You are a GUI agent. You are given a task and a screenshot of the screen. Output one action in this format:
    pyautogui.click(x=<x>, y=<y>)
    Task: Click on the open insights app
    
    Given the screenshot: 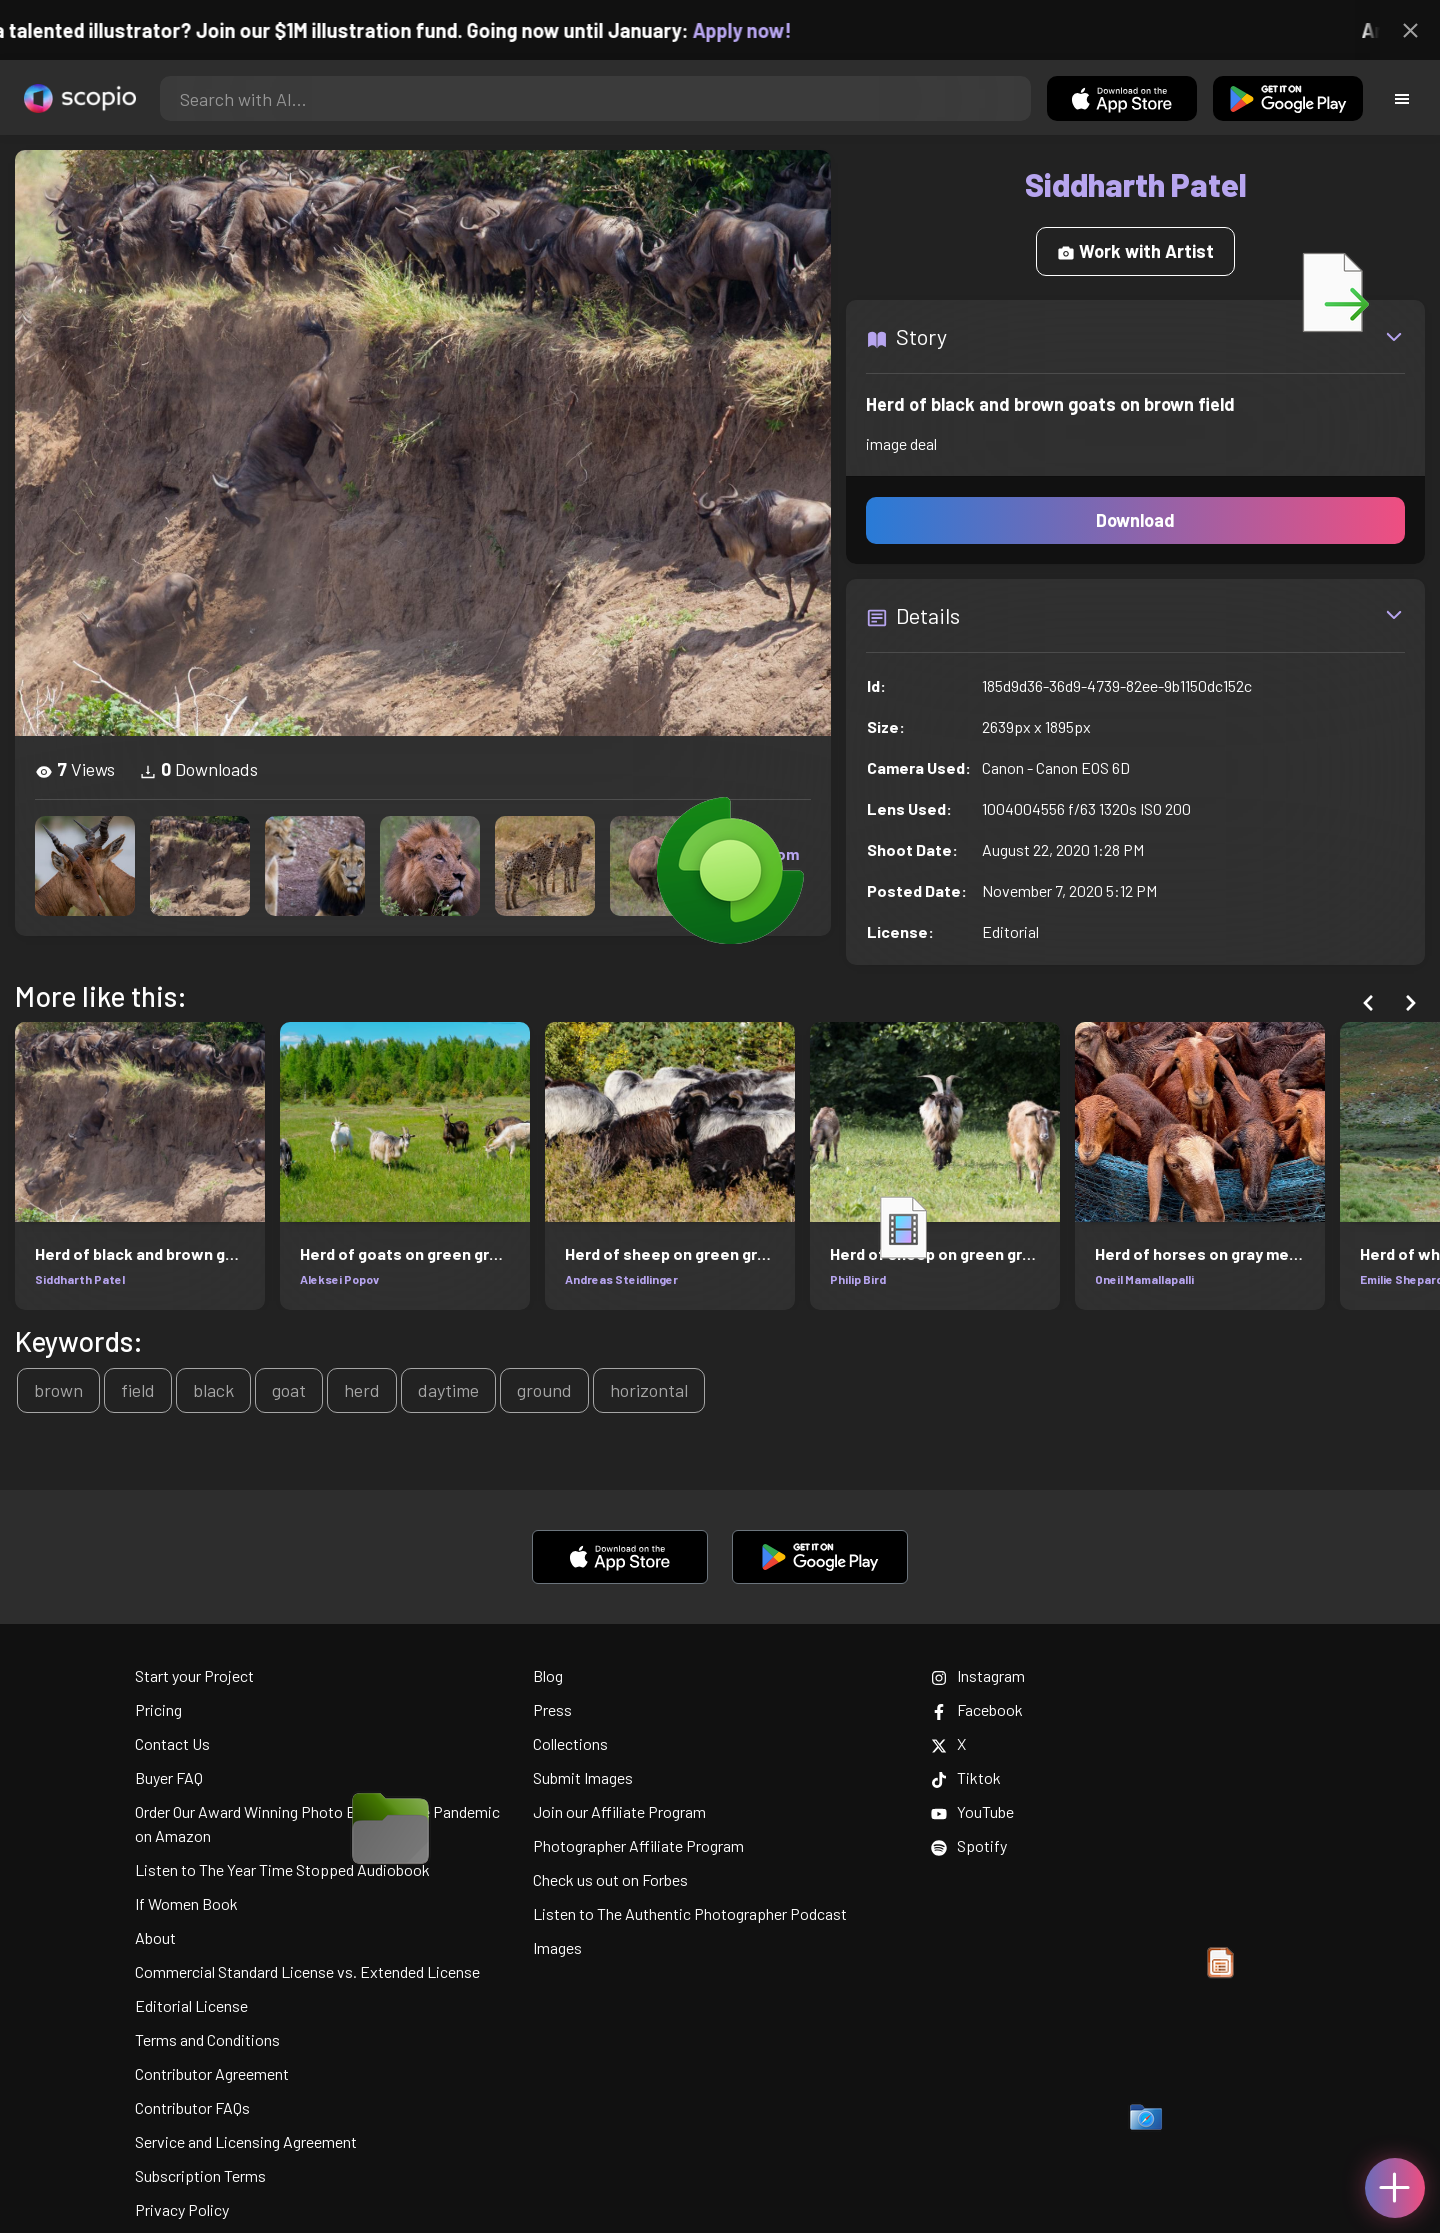 What is the action you would take?
    pyautogui.click(x=730, y=870)
    